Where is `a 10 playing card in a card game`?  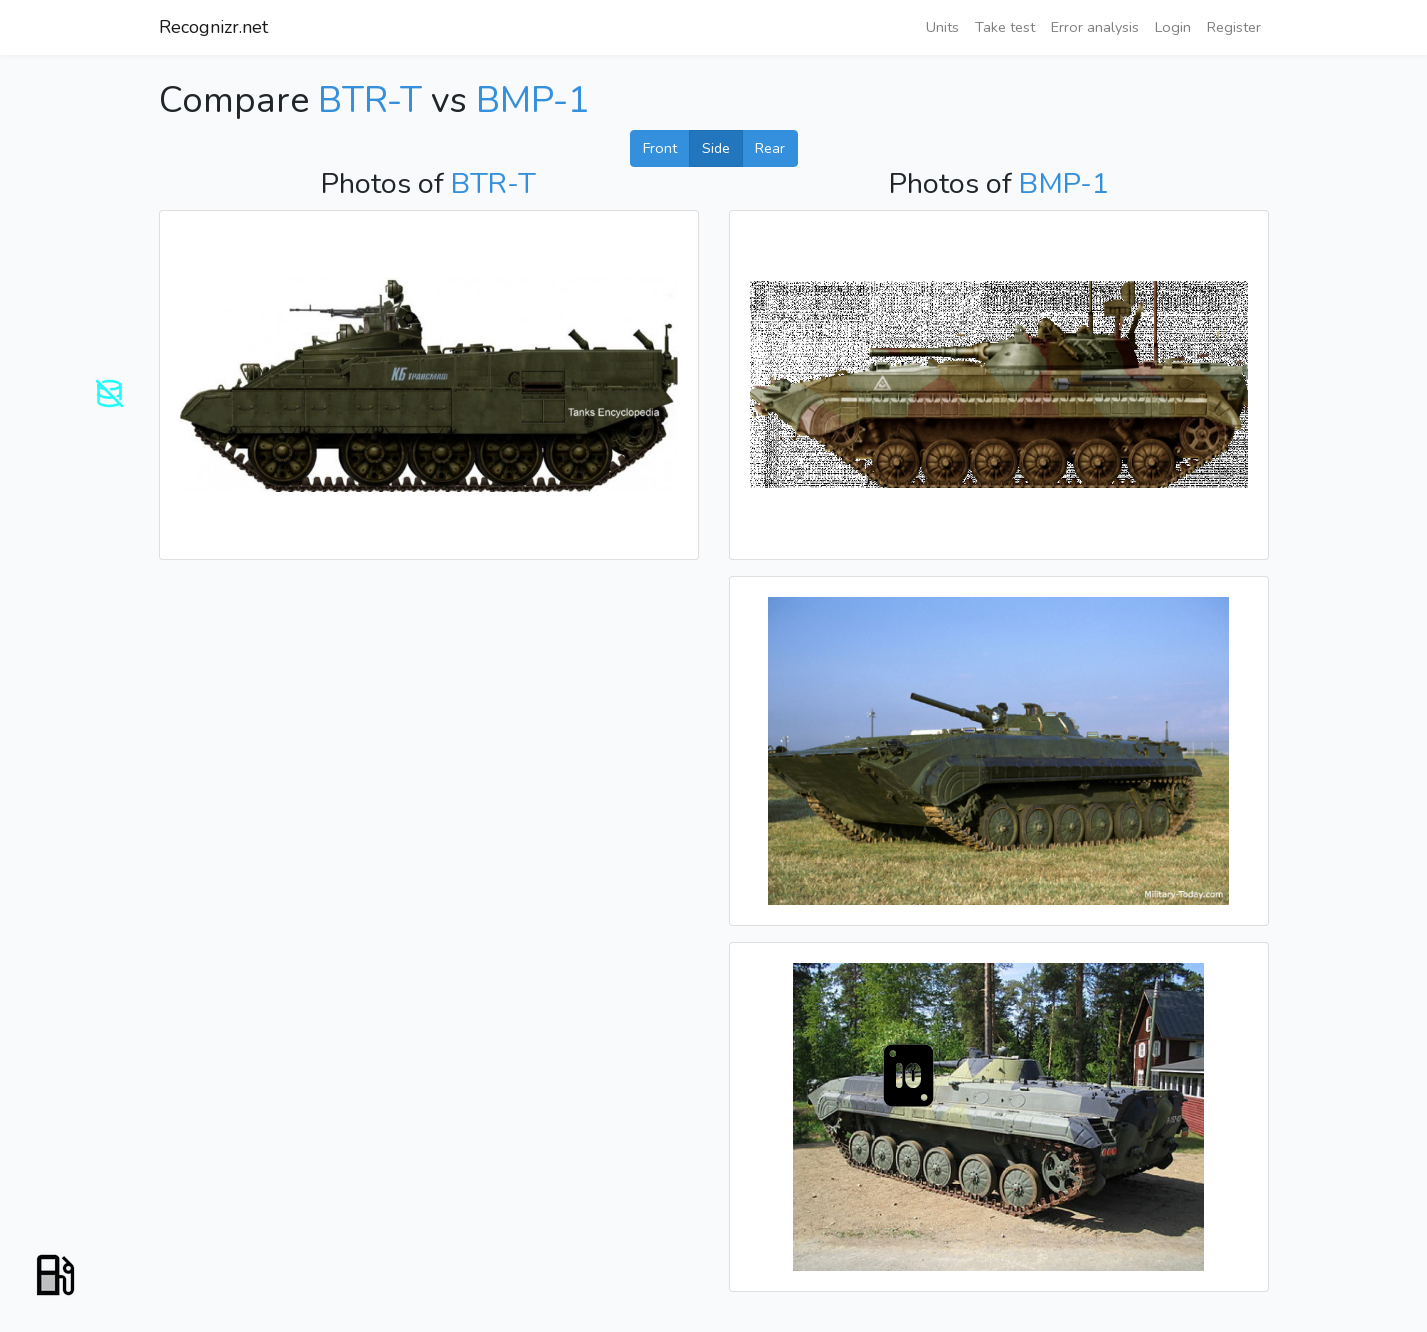 a 10 playing card in a card game is located at coordinates (908, 1075).